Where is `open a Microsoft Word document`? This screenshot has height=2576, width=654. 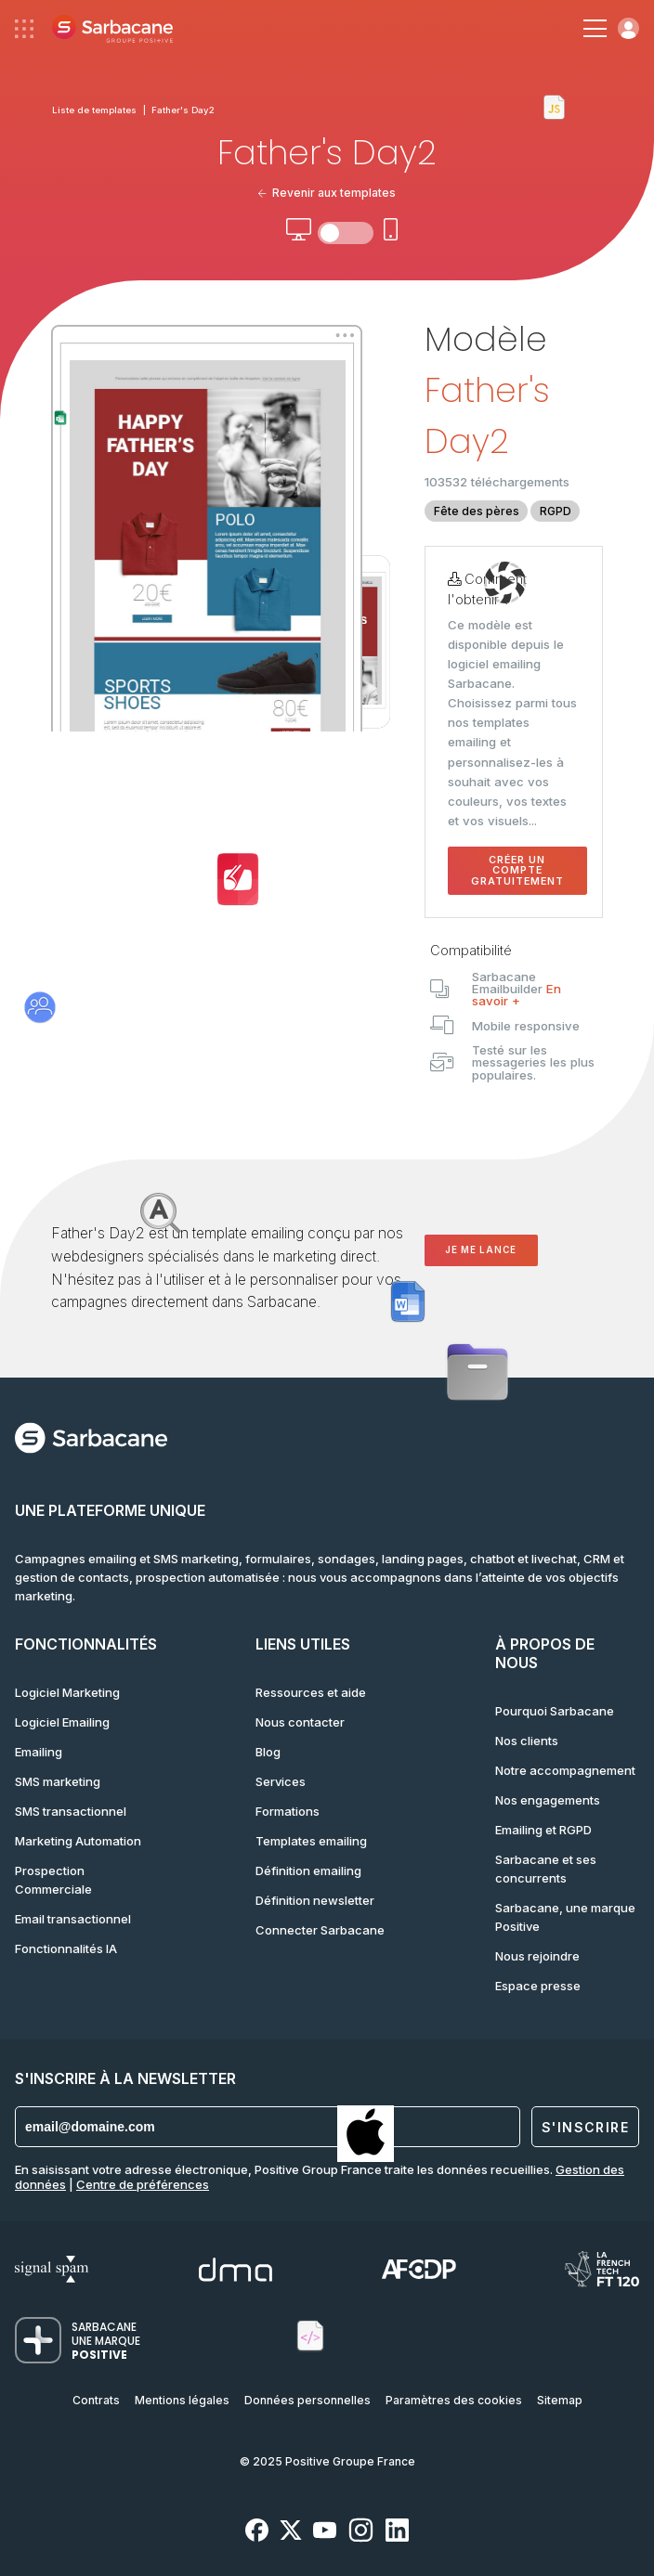
open a Microsoft Word document is located at coordinates (408, 1301).